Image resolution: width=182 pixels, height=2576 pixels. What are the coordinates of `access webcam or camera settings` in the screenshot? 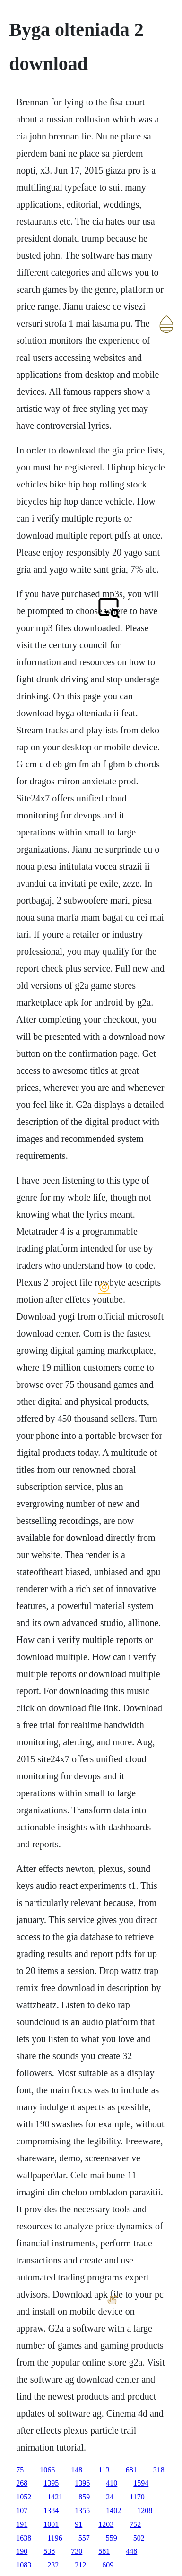 It's located at (104, 1288).